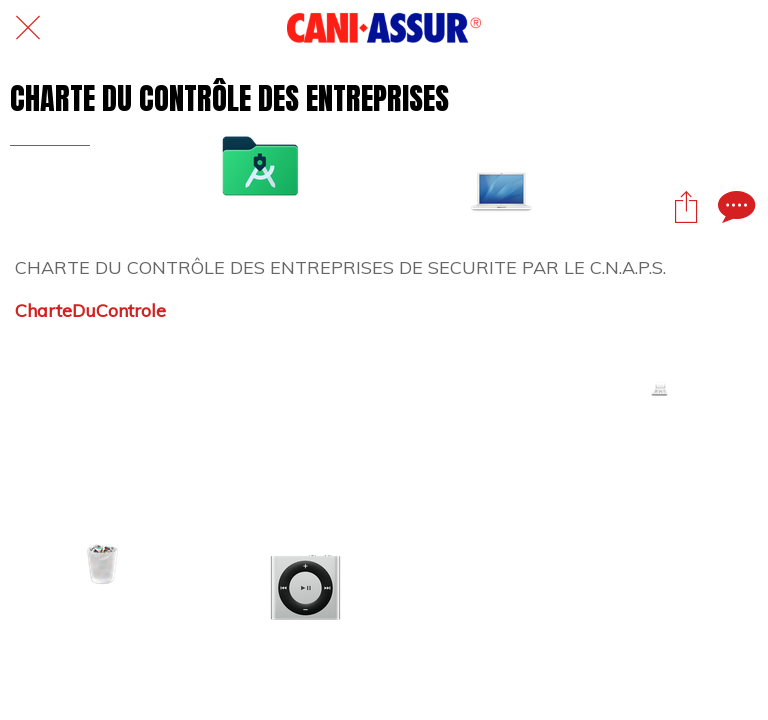  Describe the element at coordinates (305, 587) in the screenshot. I see `iPod shuffle device icon` at that location.